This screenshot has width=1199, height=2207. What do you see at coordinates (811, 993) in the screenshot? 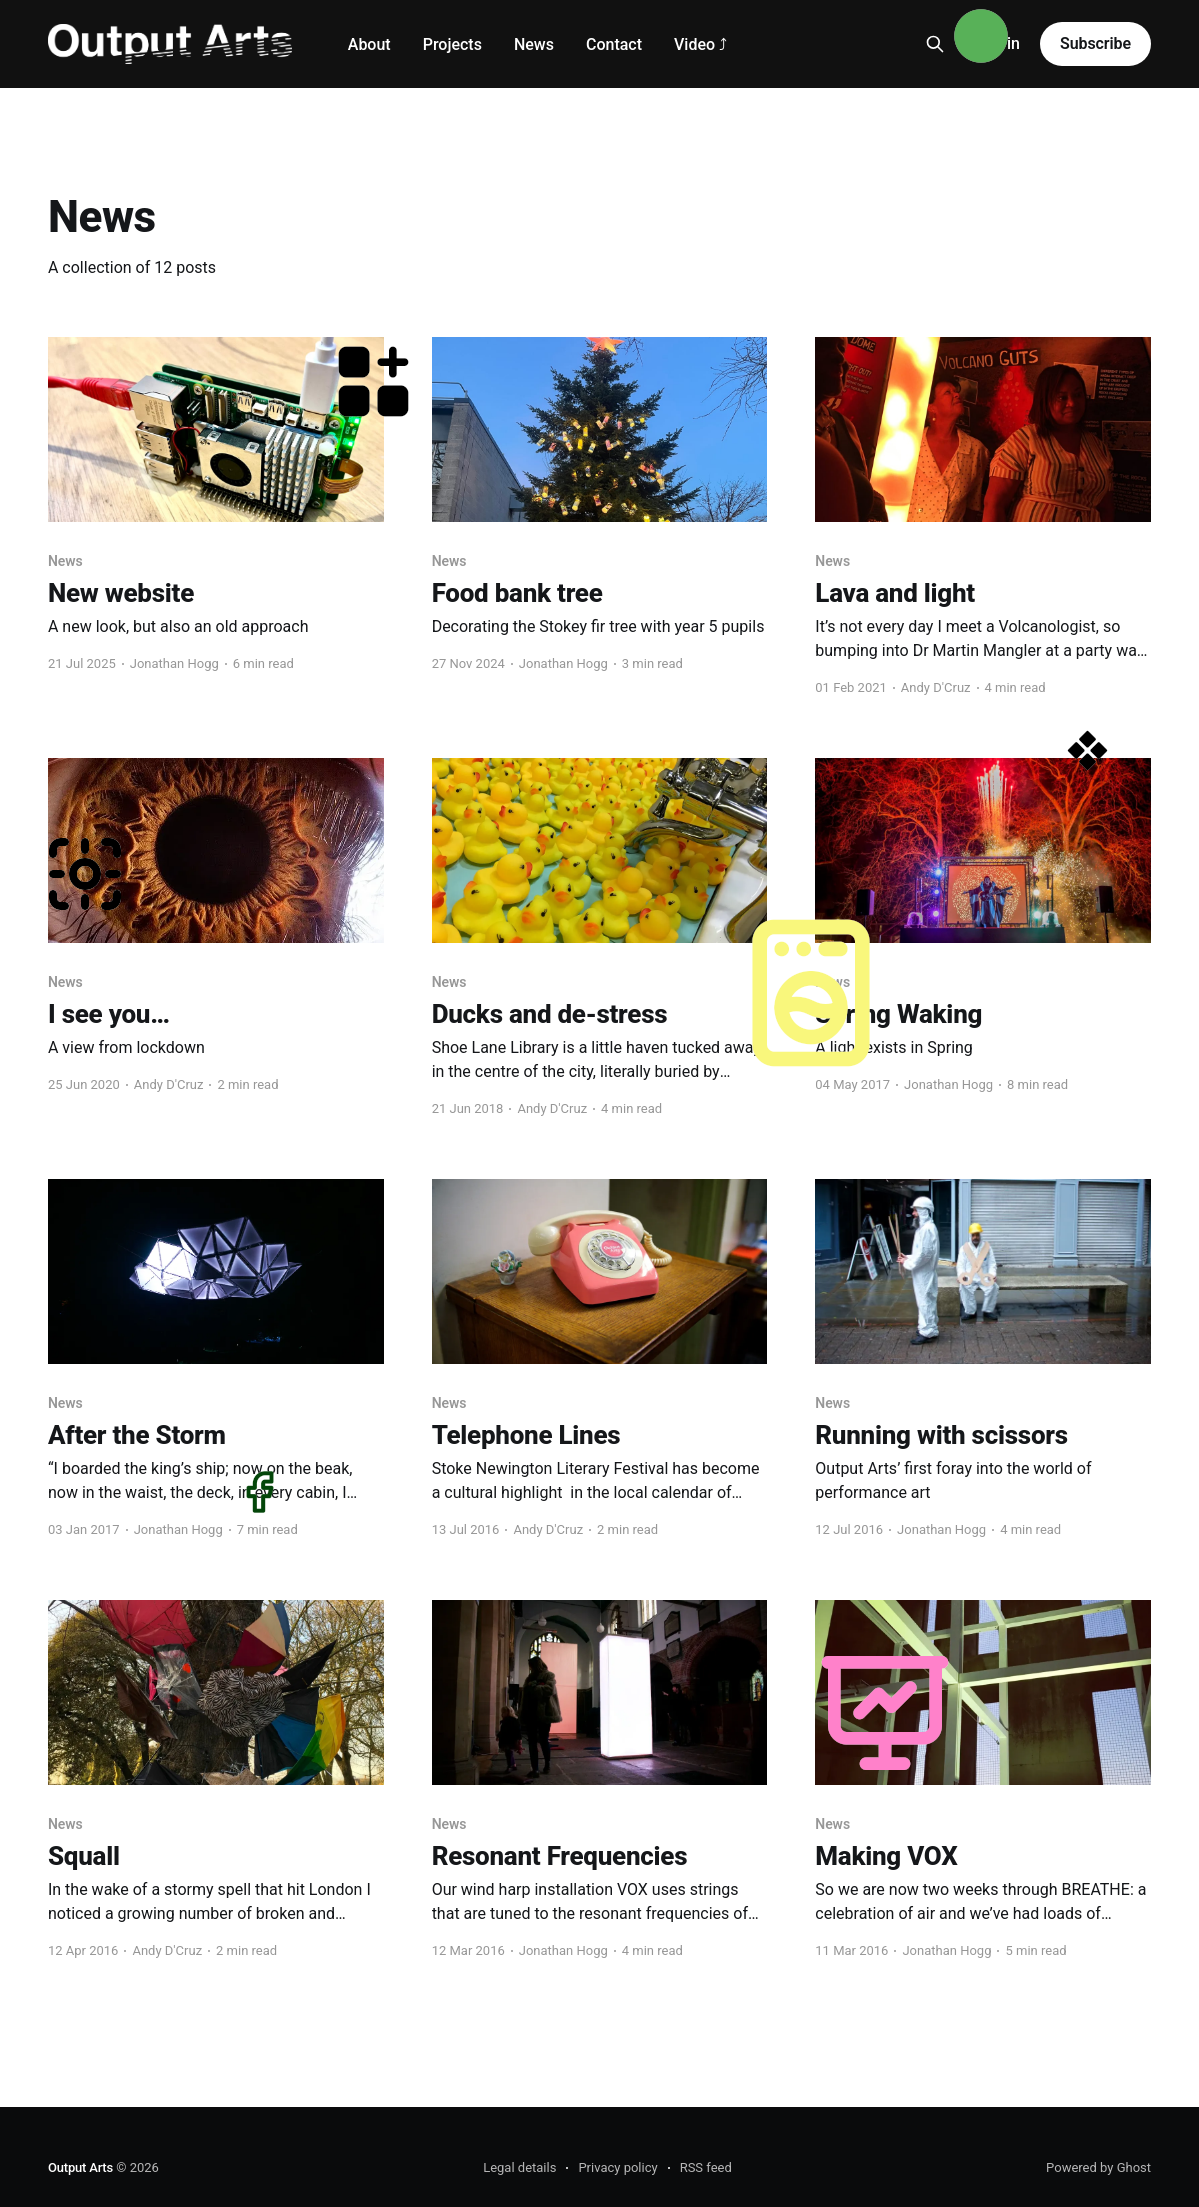
I see `access laundry or washing machine controls` at bounding box center [811, 993].